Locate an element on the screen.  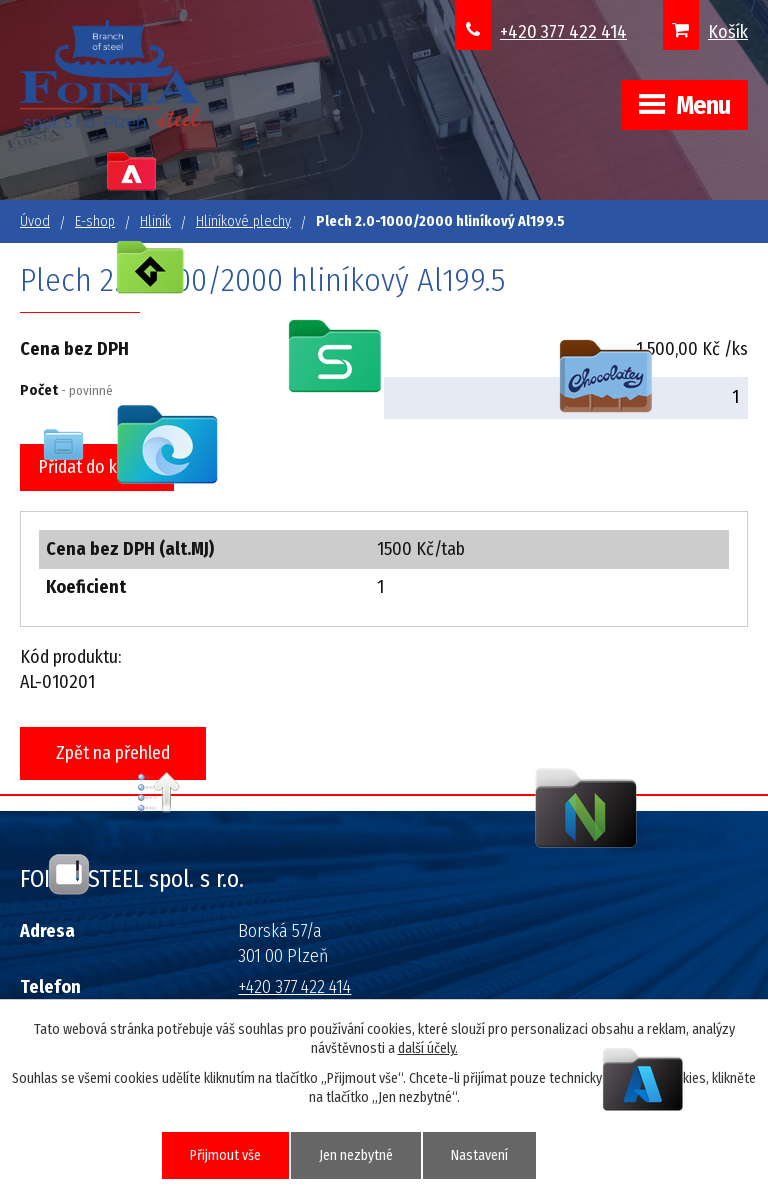
open folder containing Microsoft Edge browser files is located at coordinates (167, 447).